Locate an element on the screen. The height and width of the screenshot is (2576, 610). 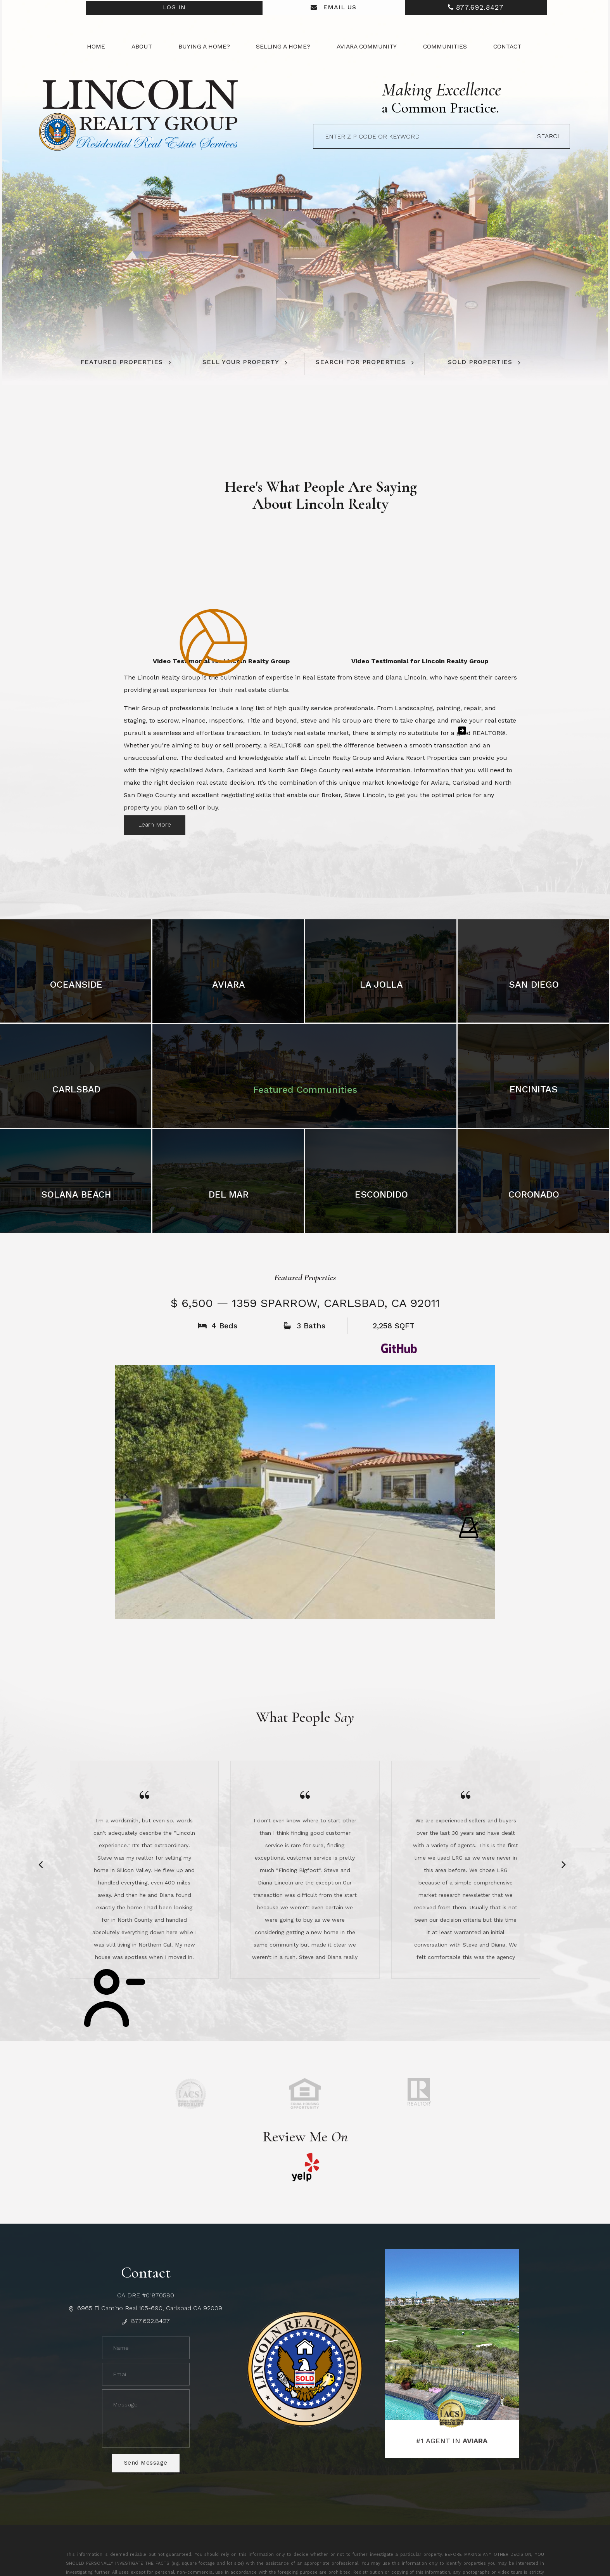
volleyball sport category or activity is located at coordinates (213, 643).